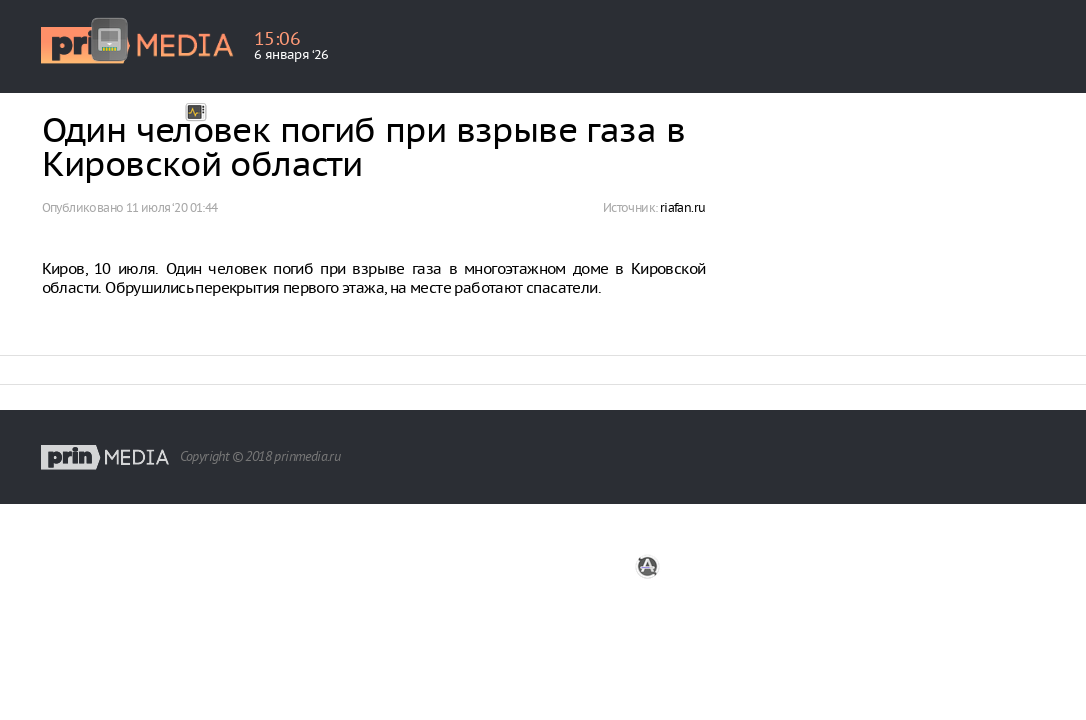 This screenshot has height=720, width=1086. I want to click on check for available software updates, so click(647, 566).